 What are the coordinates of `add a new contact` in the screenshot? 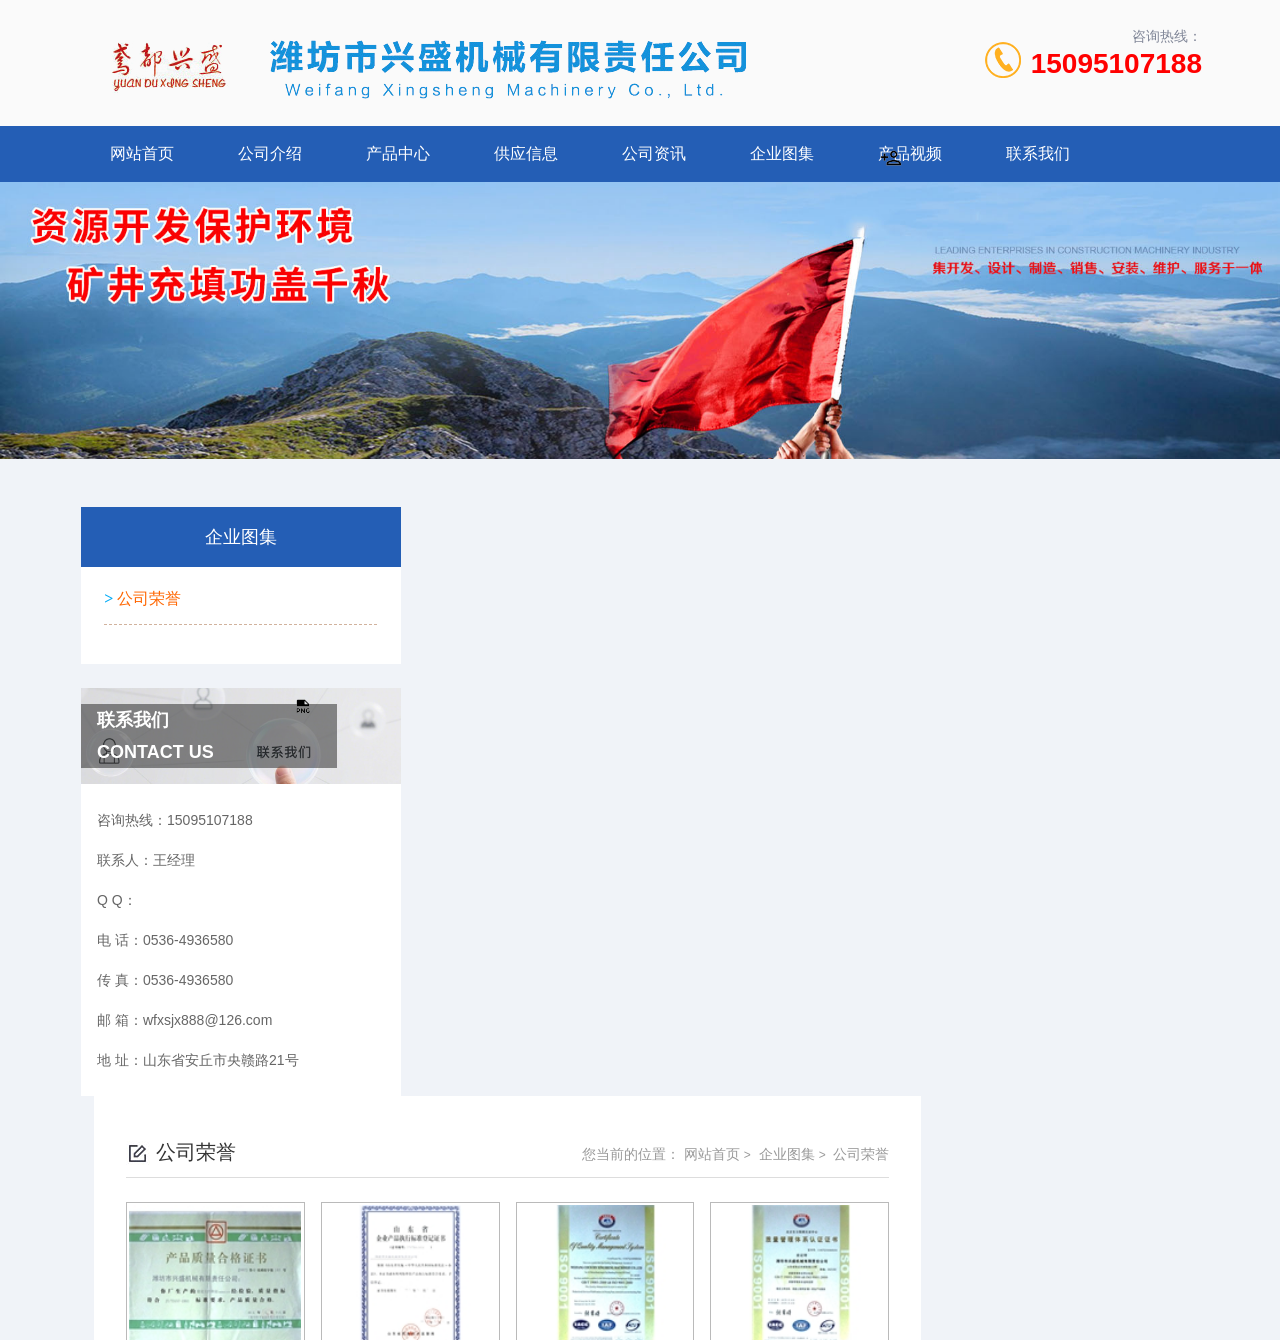 It's located at (891, 158).